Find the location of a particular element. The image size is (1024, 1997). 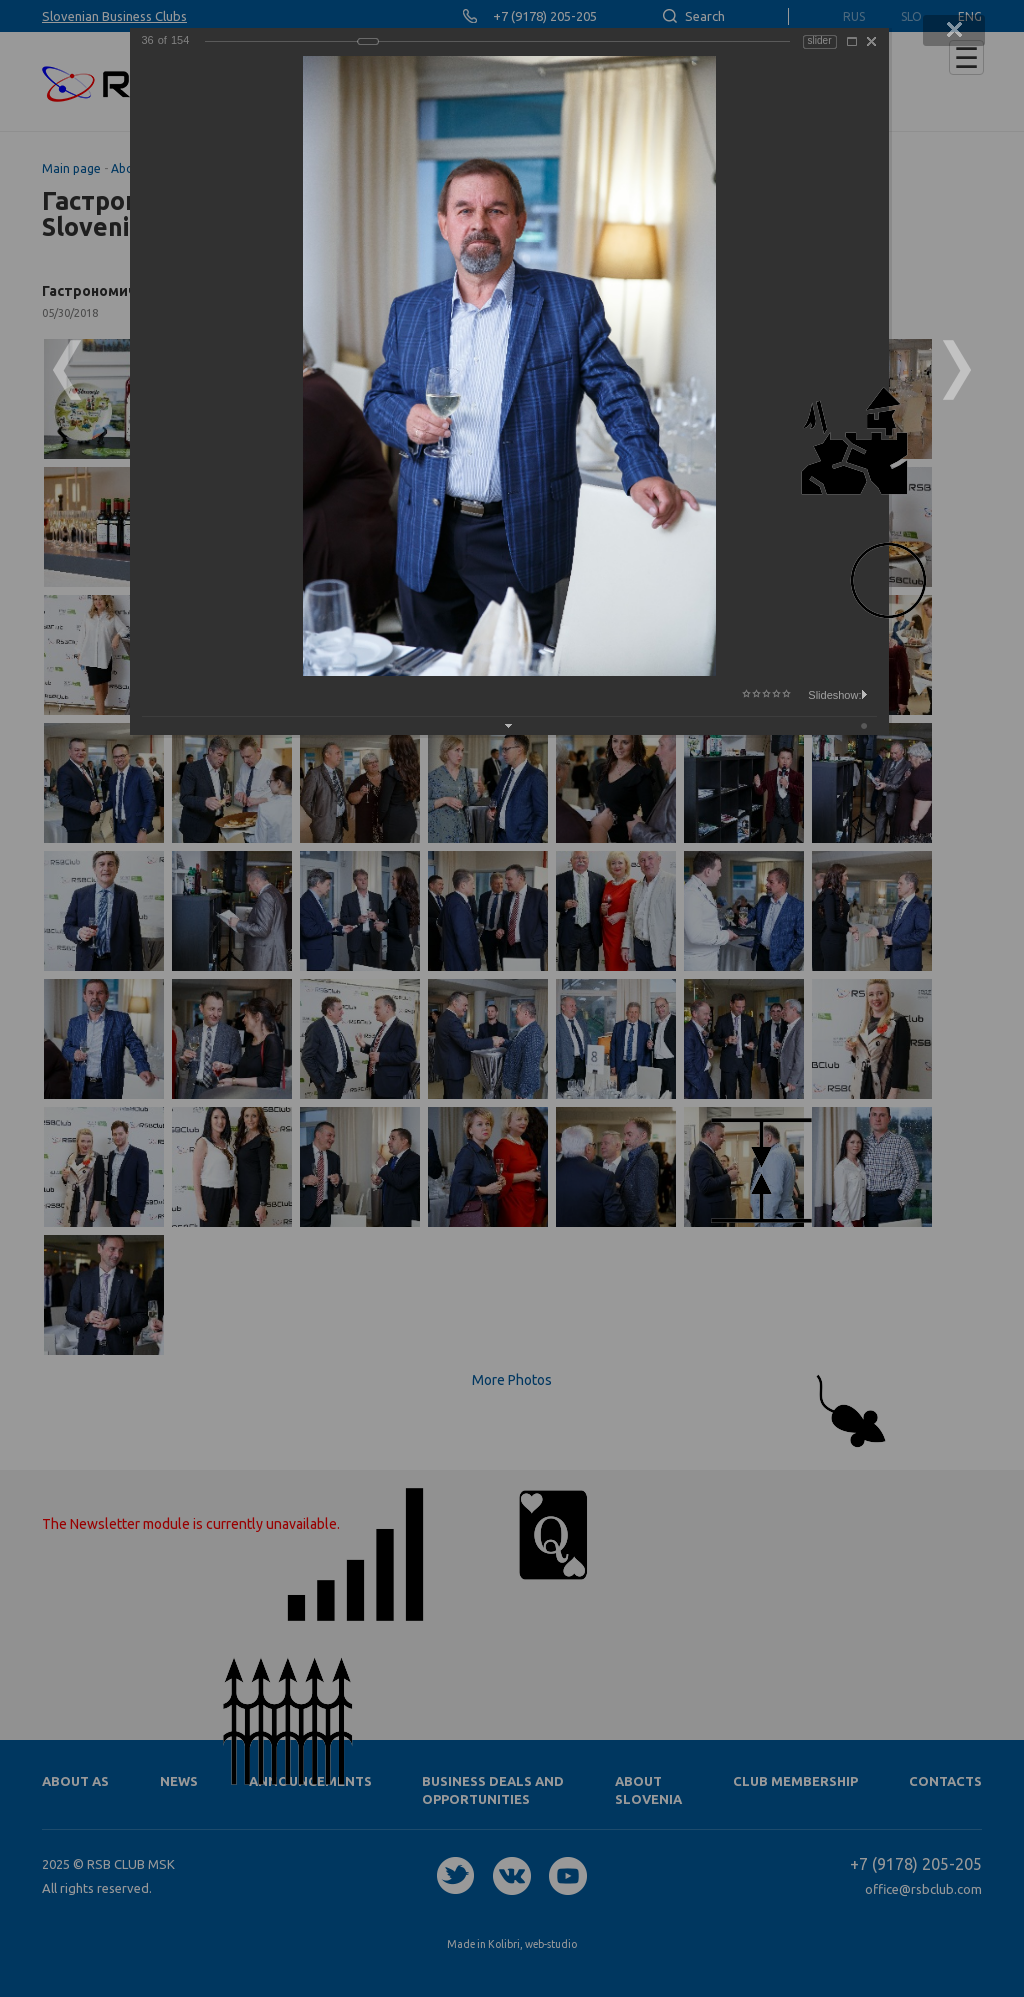

join a game or session is located at coordinates (761, 1170).